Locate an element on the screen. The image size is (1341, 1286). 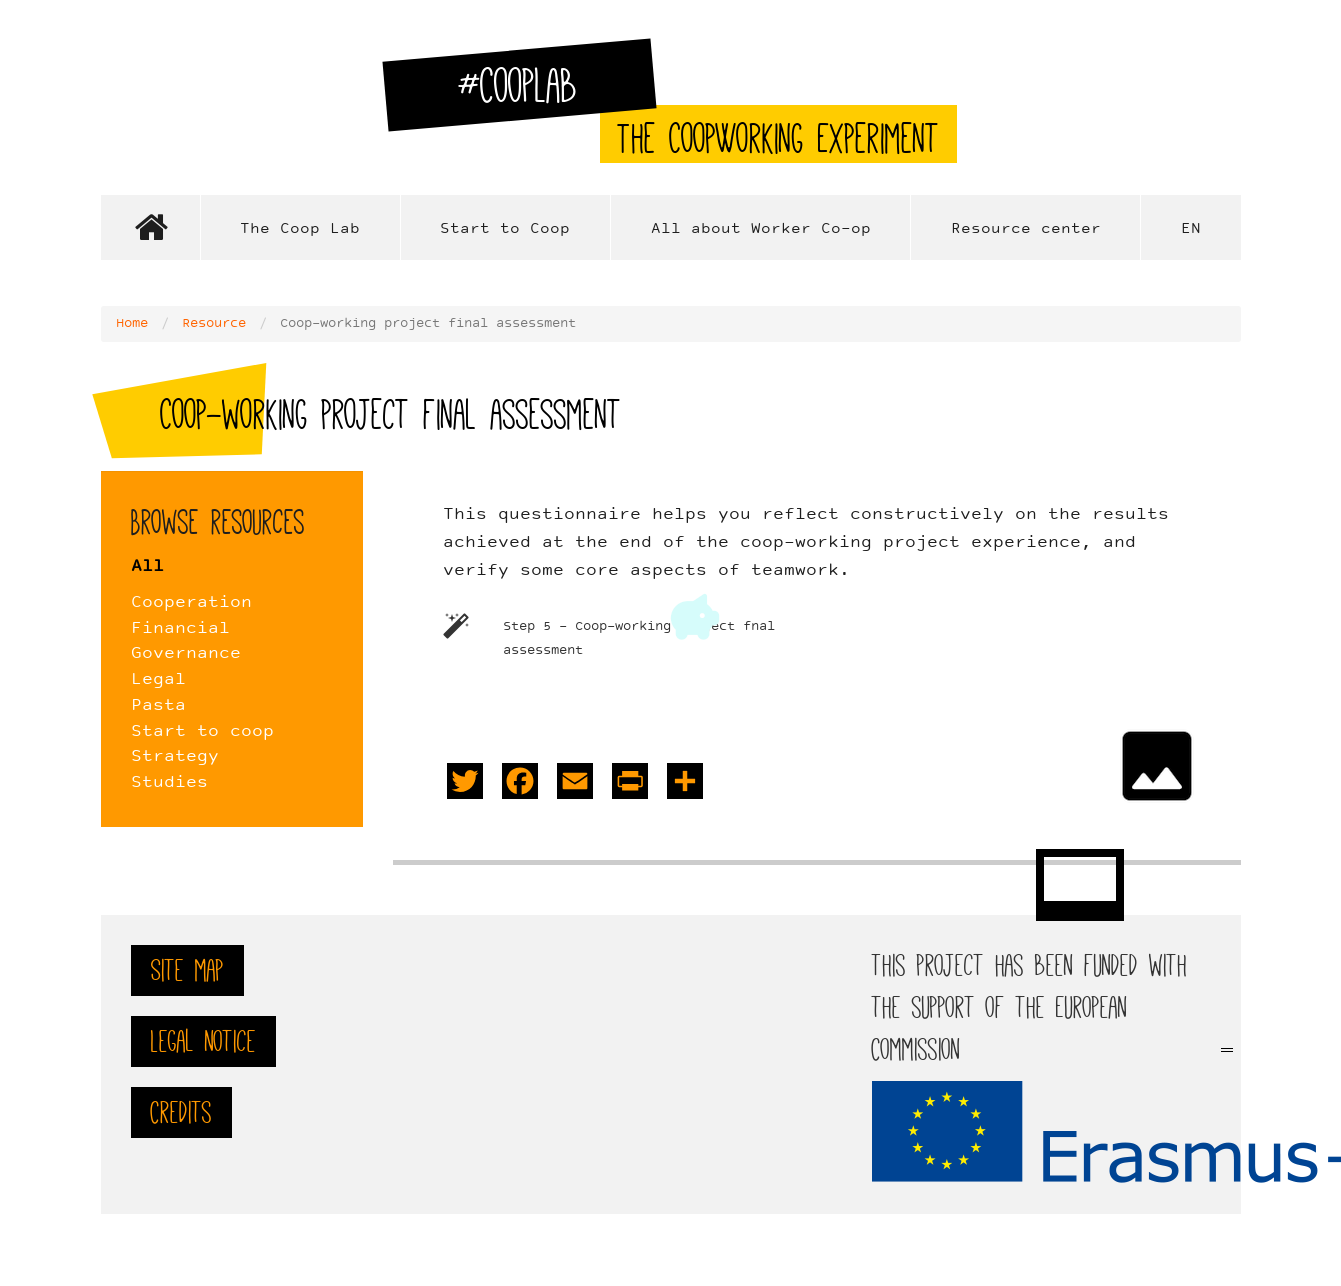
insert or add an image is located at coordinates (1157, 766).